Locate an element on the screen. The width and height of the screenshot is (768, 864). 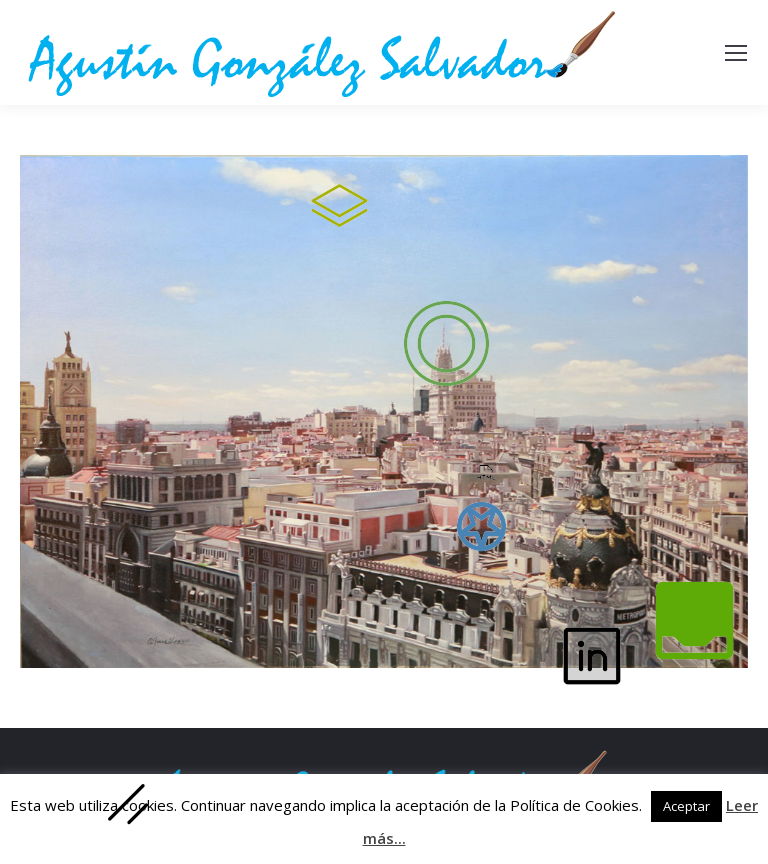
view layers or stacked content is located at coordinates (339, 206).